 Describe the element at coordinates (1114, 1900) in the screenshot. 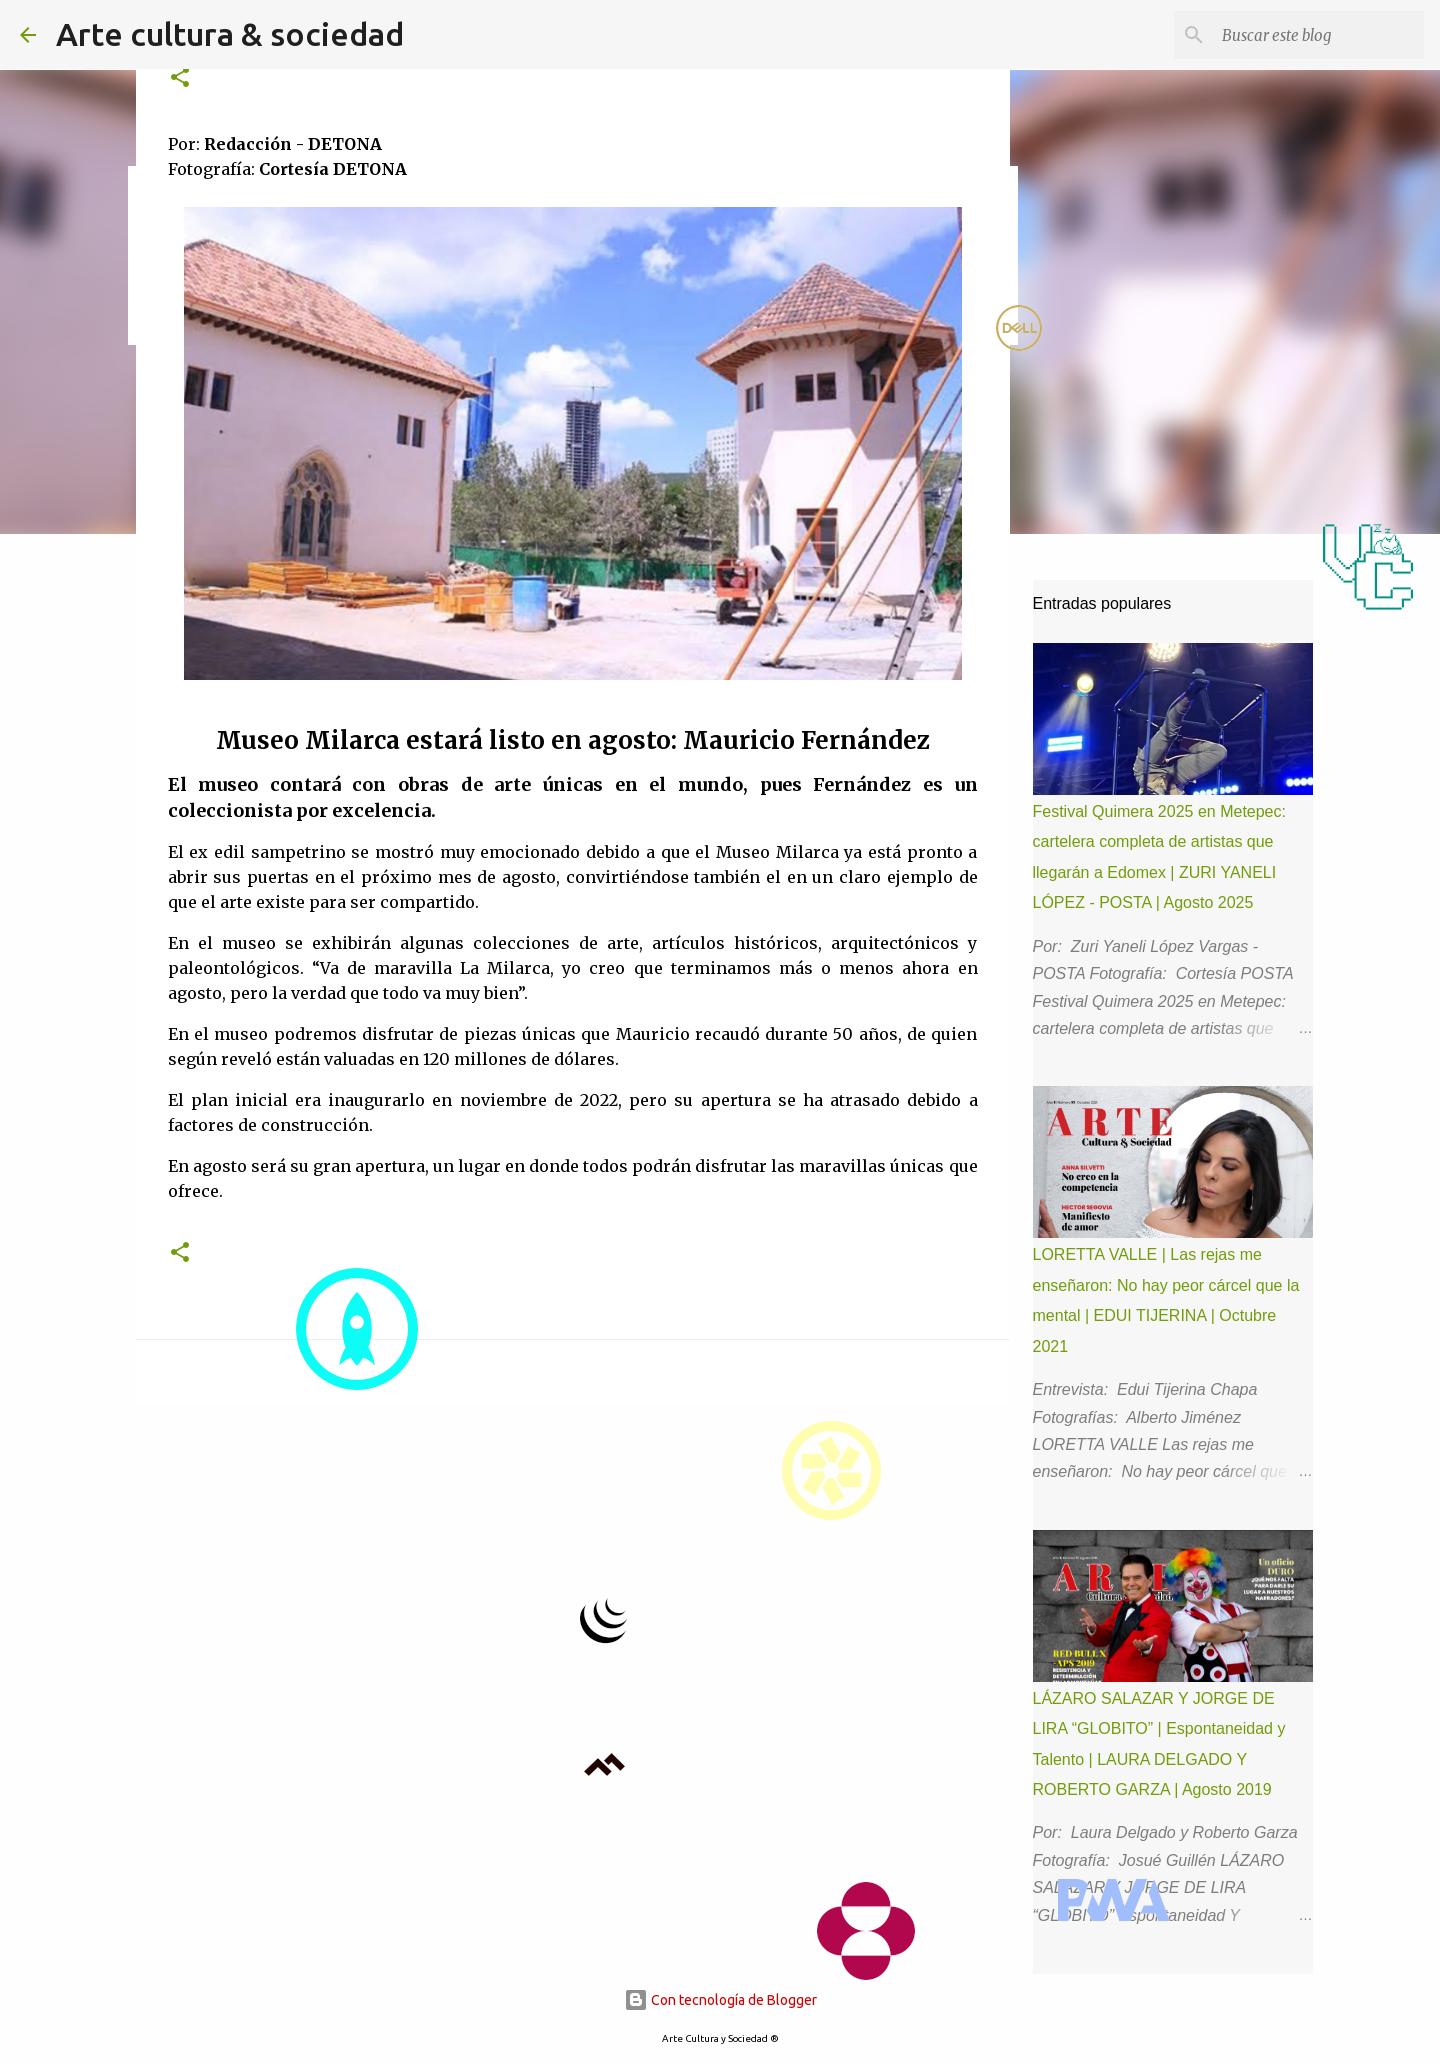

I see `progressive web app logo` at that location.